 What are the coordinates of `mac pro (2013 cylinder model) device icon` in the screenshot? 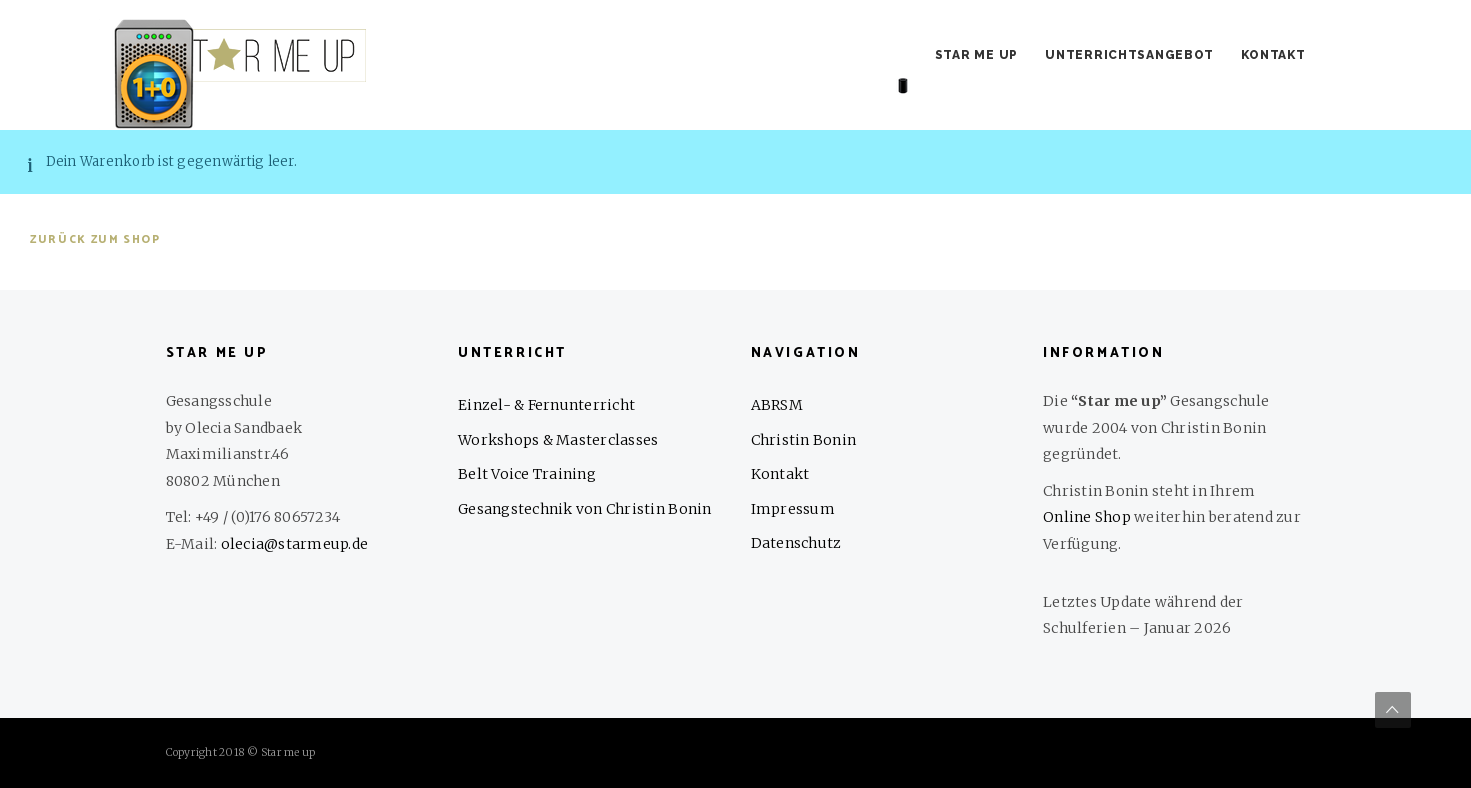 It's located at (903, 86).